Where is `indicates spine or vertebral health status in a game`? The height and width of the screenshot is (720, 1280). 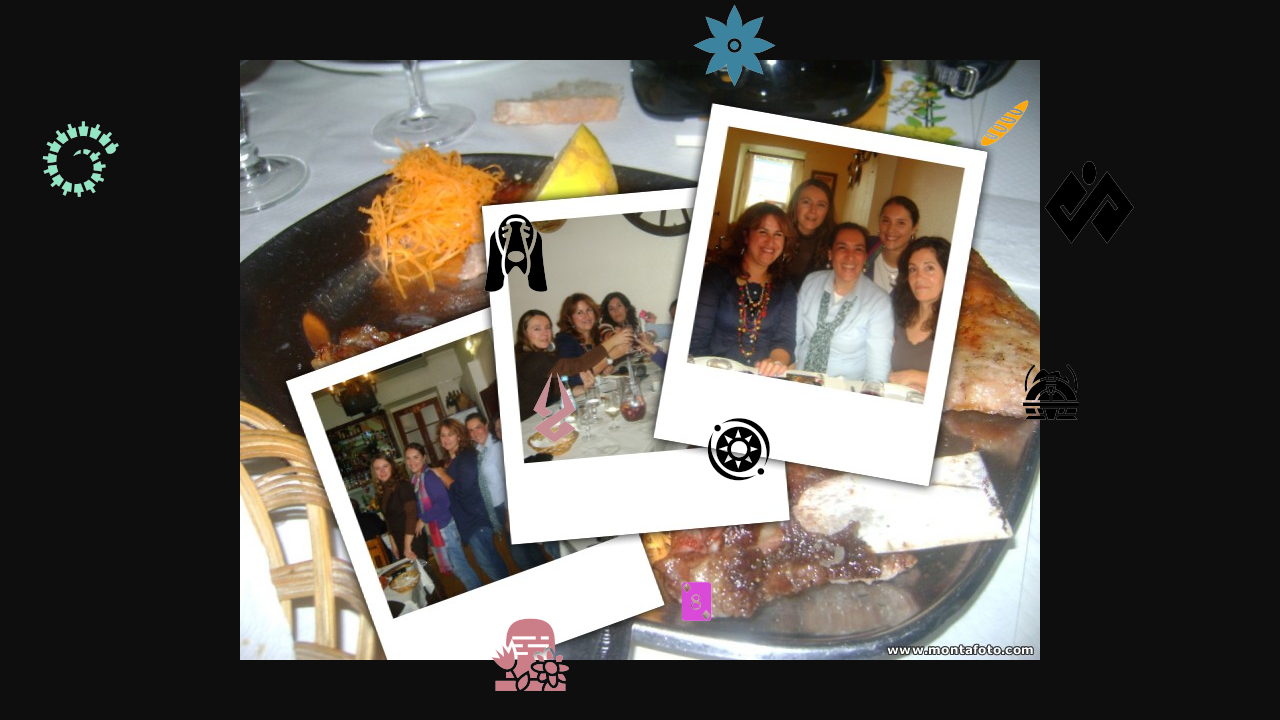
indicates spine or vertebral health status in a game is located at coordinates (80, 159).